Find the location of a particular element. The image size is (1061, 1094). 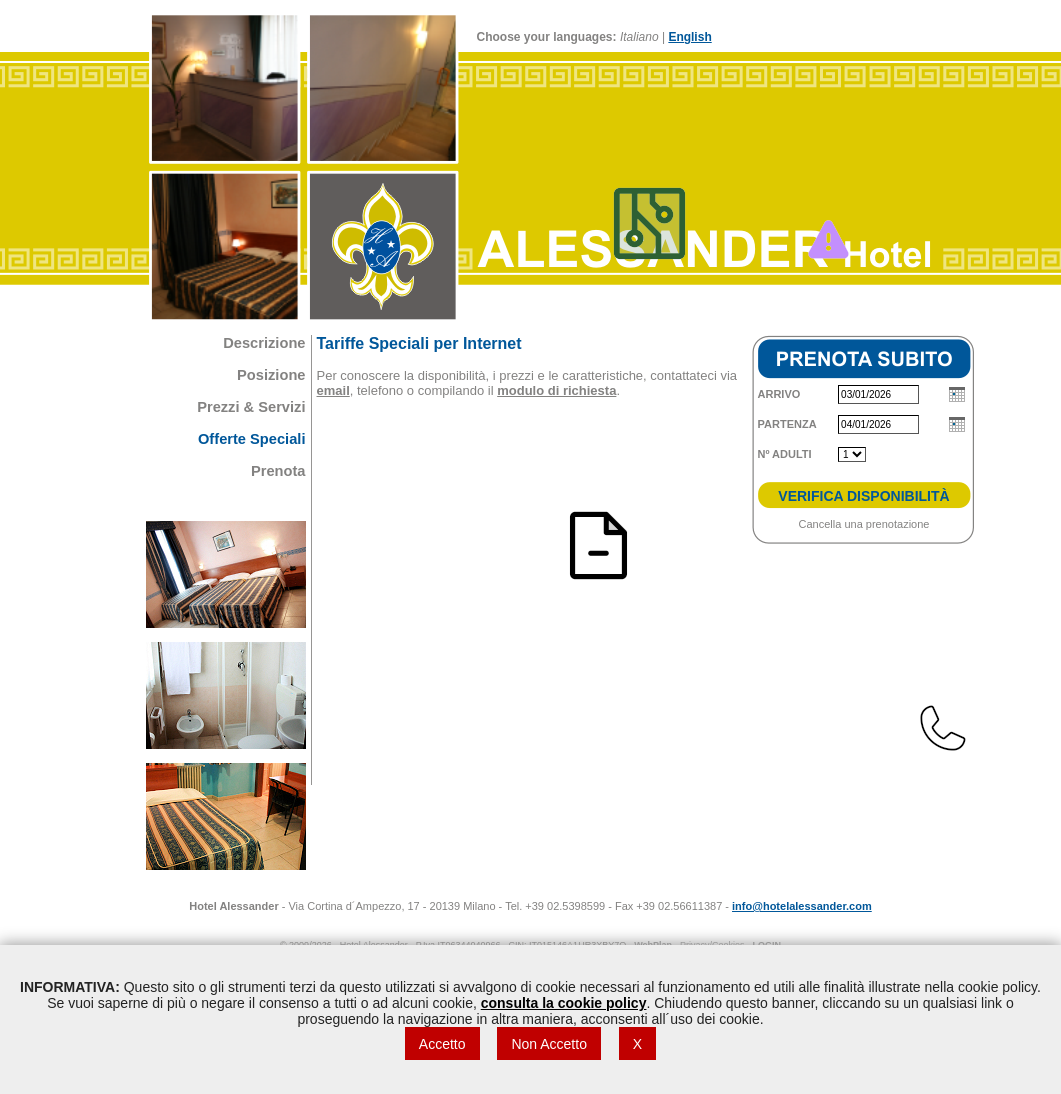

make a phone call is located at coordinates (942, 729).